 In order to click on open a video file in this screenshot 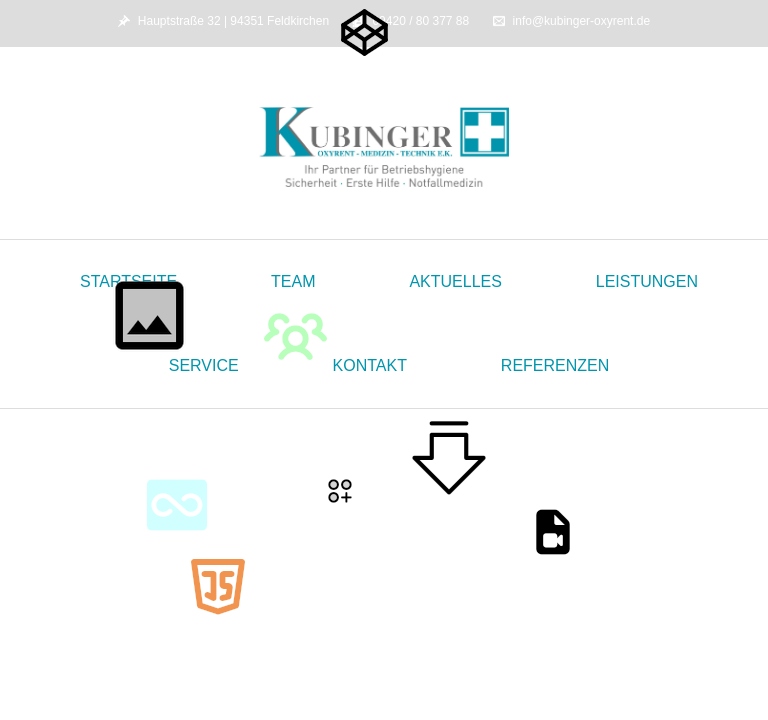, I will do `click(553, 532)`.